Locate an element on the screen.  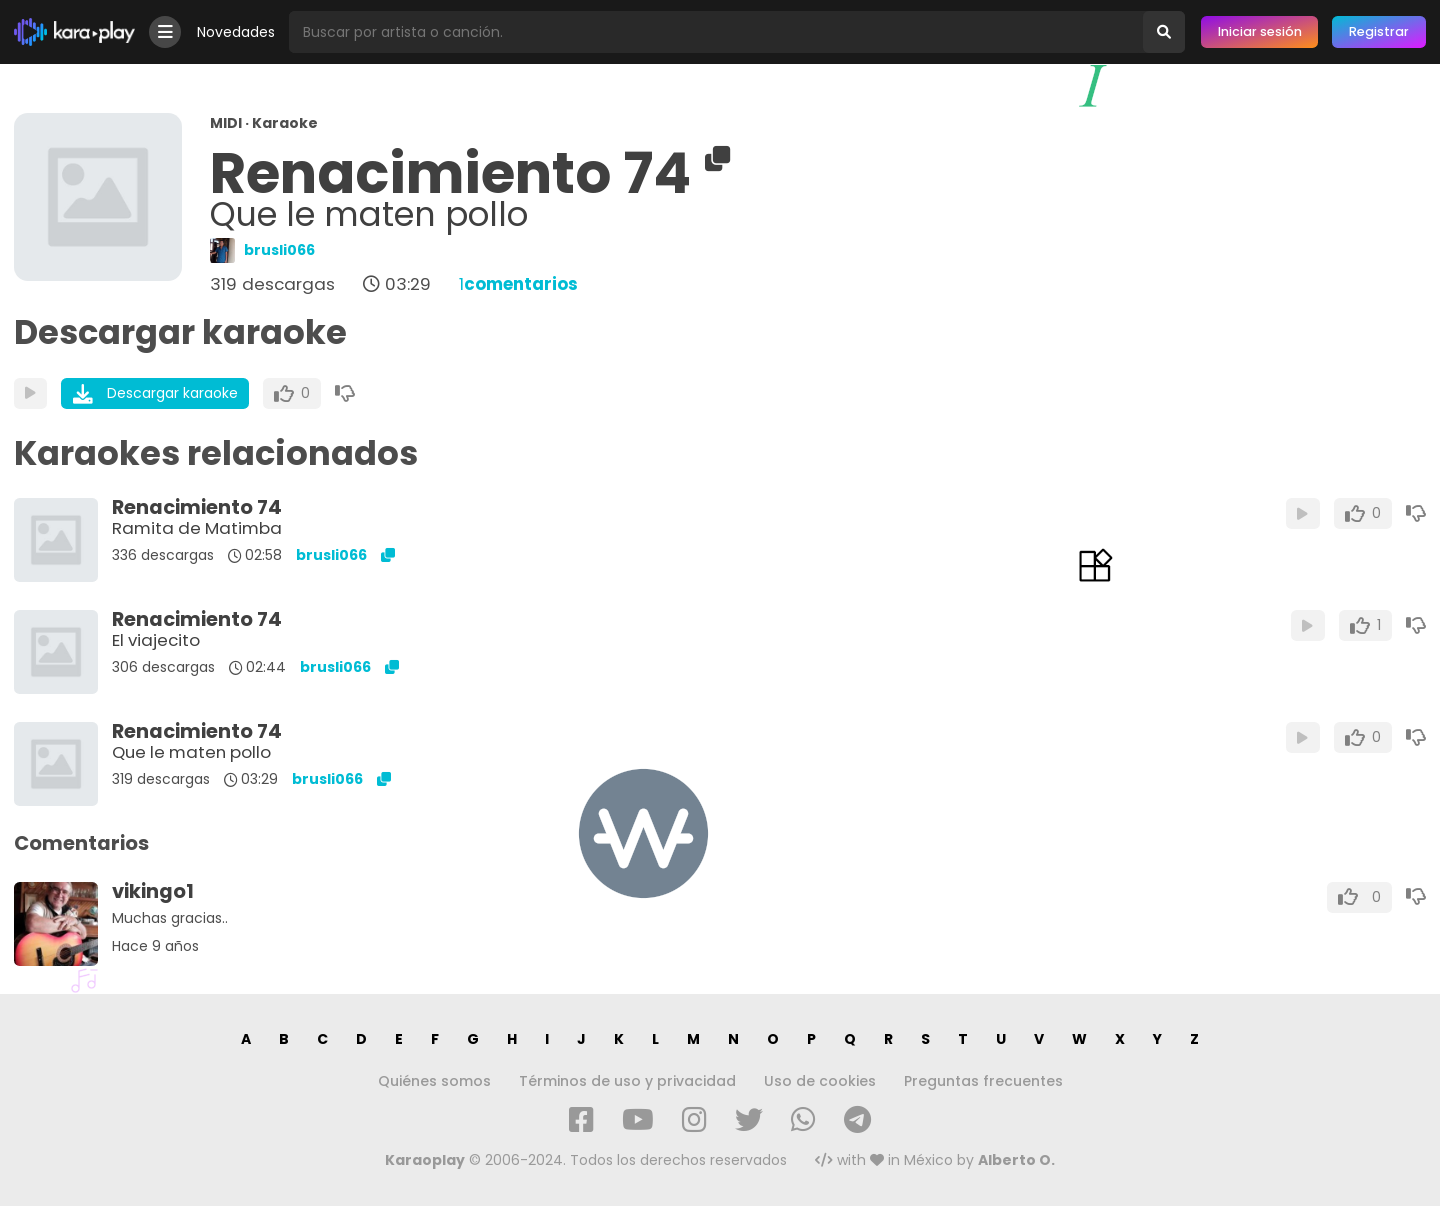
browse and install extensions is located at coordinates (1096, 565).